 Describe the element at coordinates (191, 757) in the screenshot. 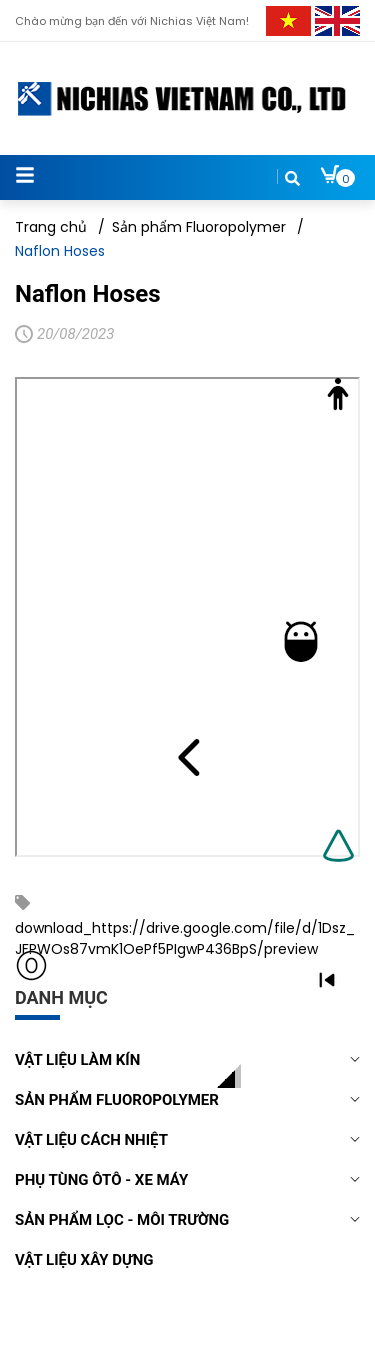

I see `go back to the previous screen` at that location.